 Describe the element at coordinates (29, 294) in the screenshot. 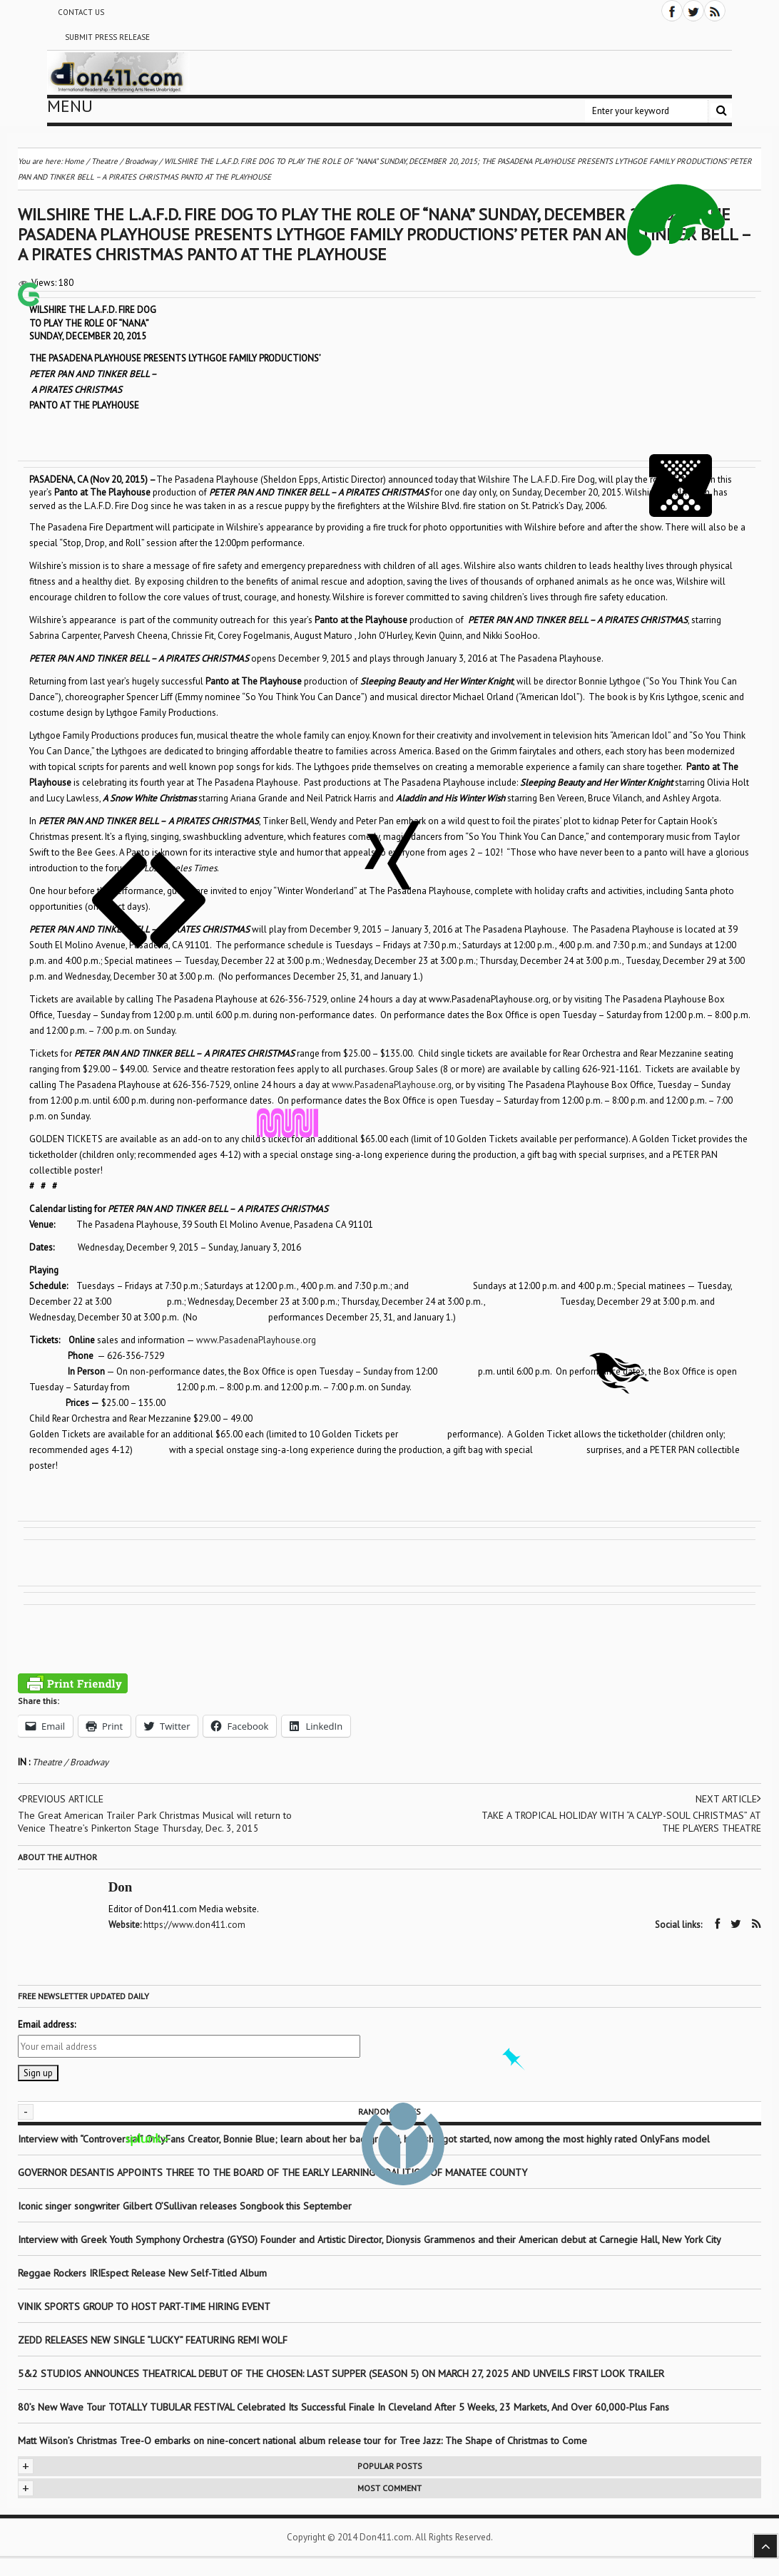

I see `Gofore company logo` at that location.